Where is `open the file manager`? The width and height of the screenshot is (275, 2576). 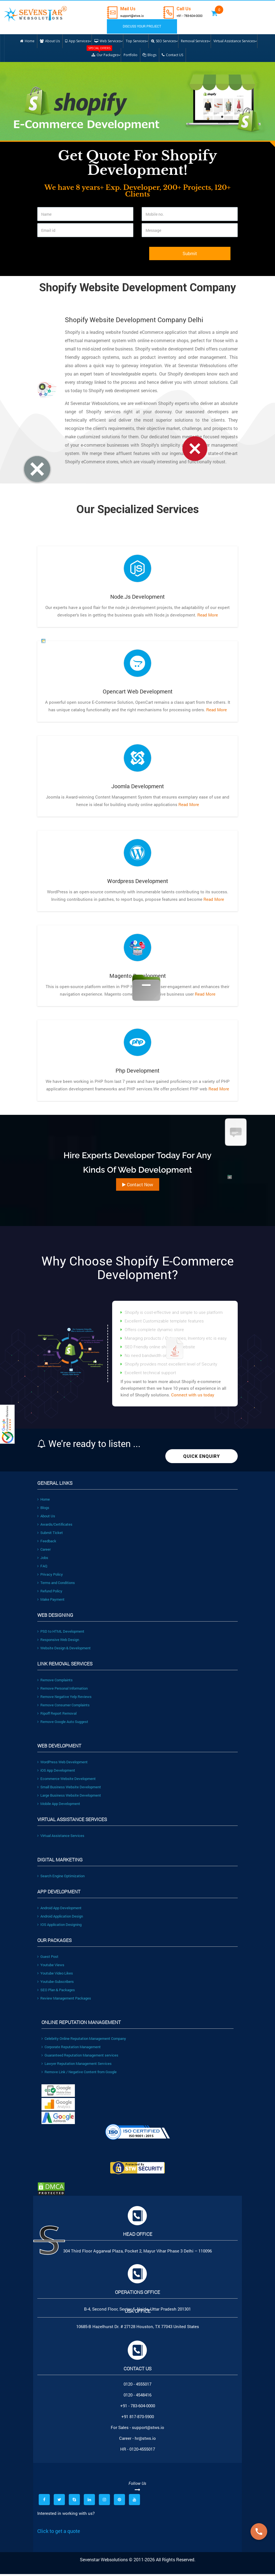
open the file manager is located at coordinates (146, 988).